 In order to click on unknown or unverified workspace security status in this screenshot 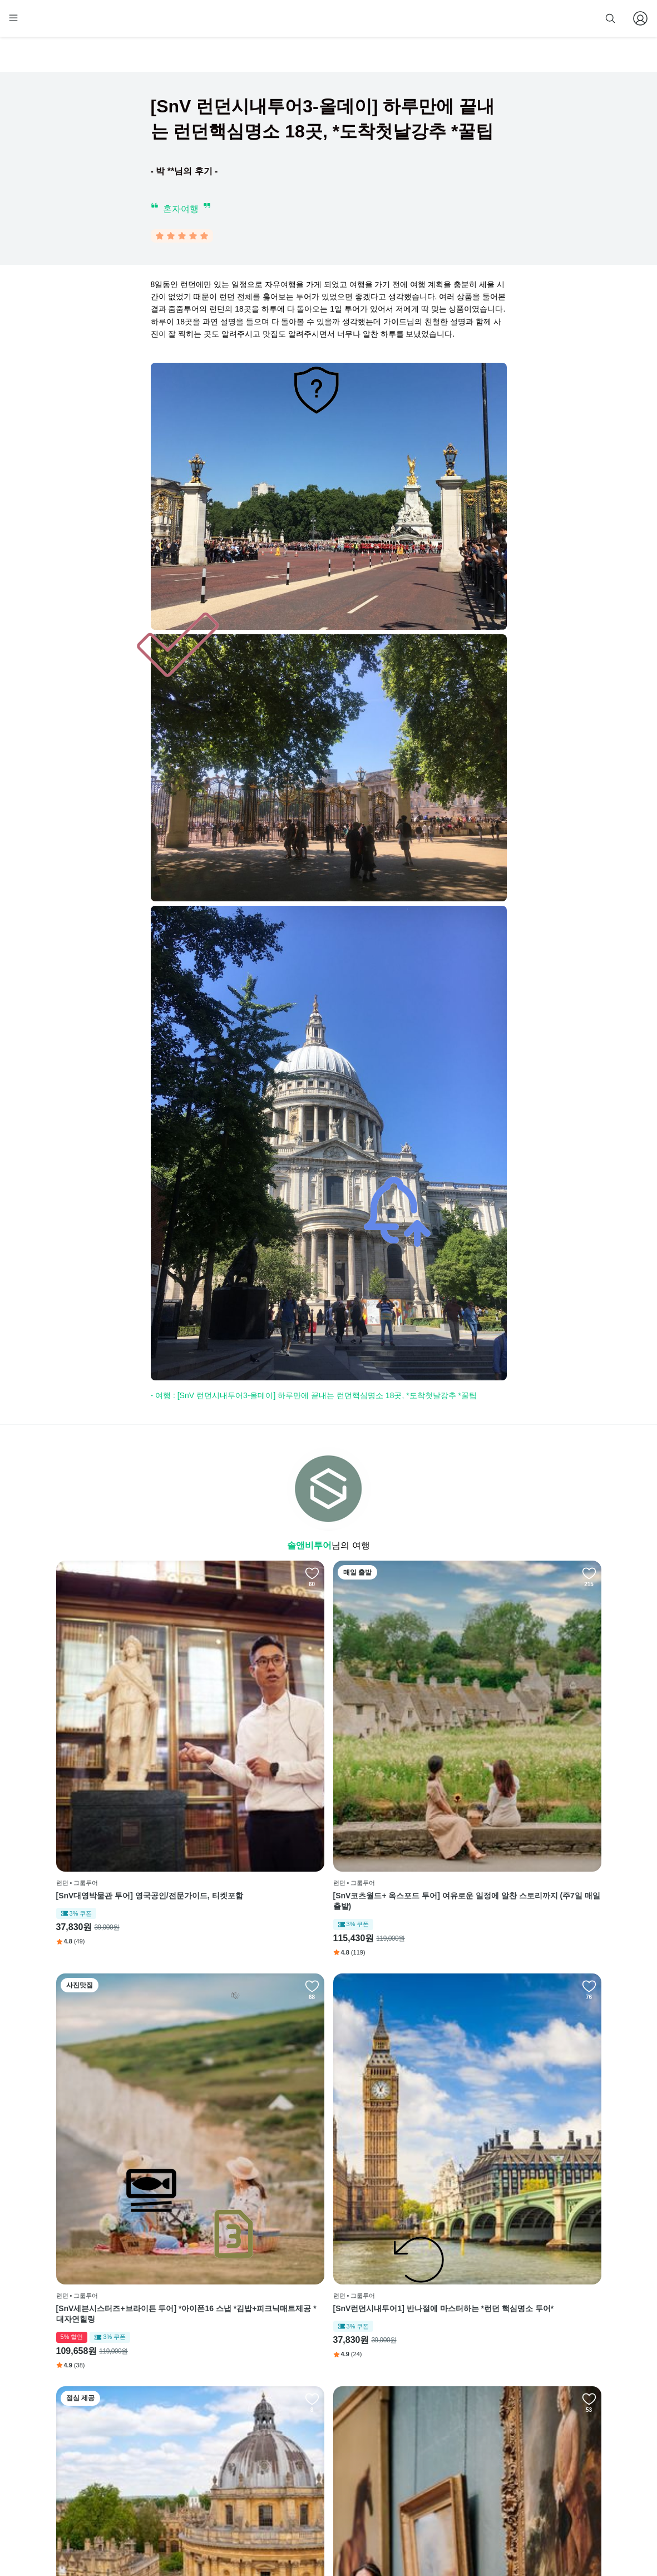, I will do `click(316, 390)`.